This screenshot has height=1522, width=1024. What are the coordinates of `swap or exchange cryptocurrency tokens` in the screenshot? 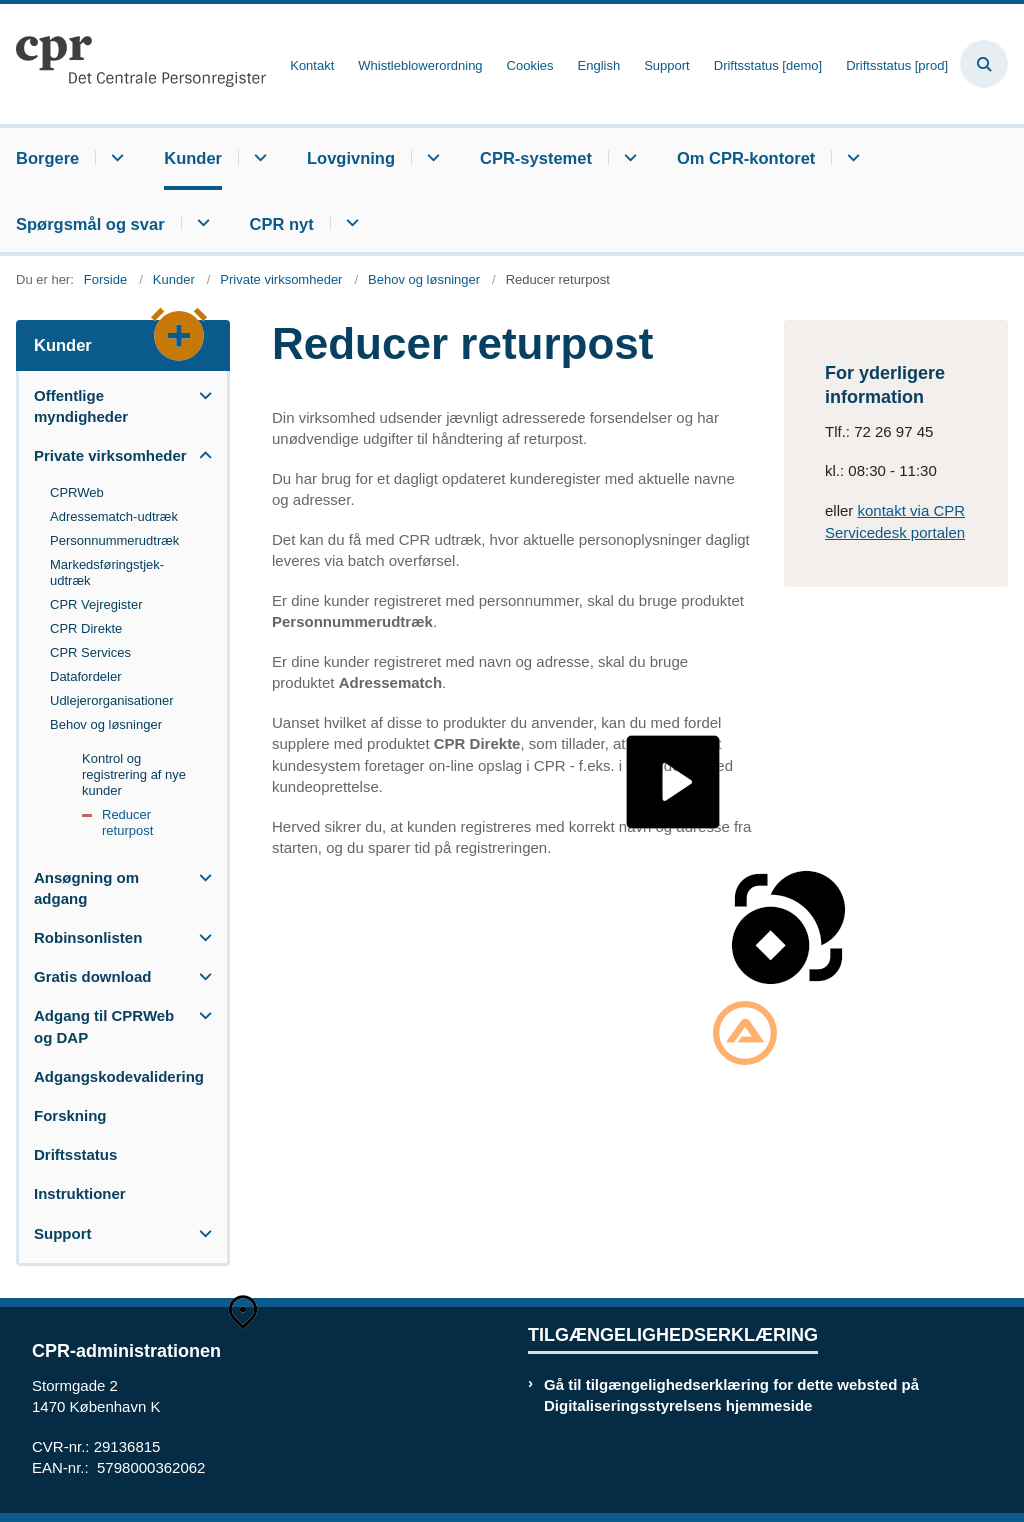 It's located at (788, 927).